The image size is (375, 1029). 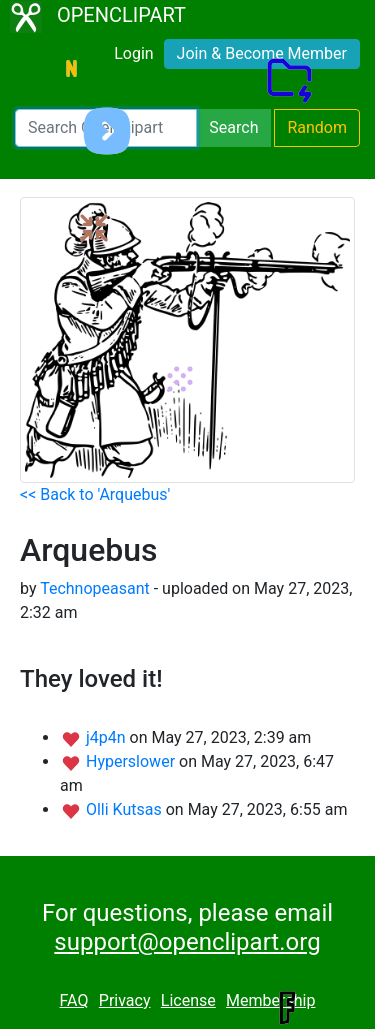 What do you see at coordinates (94, 228) in the screenshot?
I see `exit fullscreen mode` at bounding box center [94, 228].